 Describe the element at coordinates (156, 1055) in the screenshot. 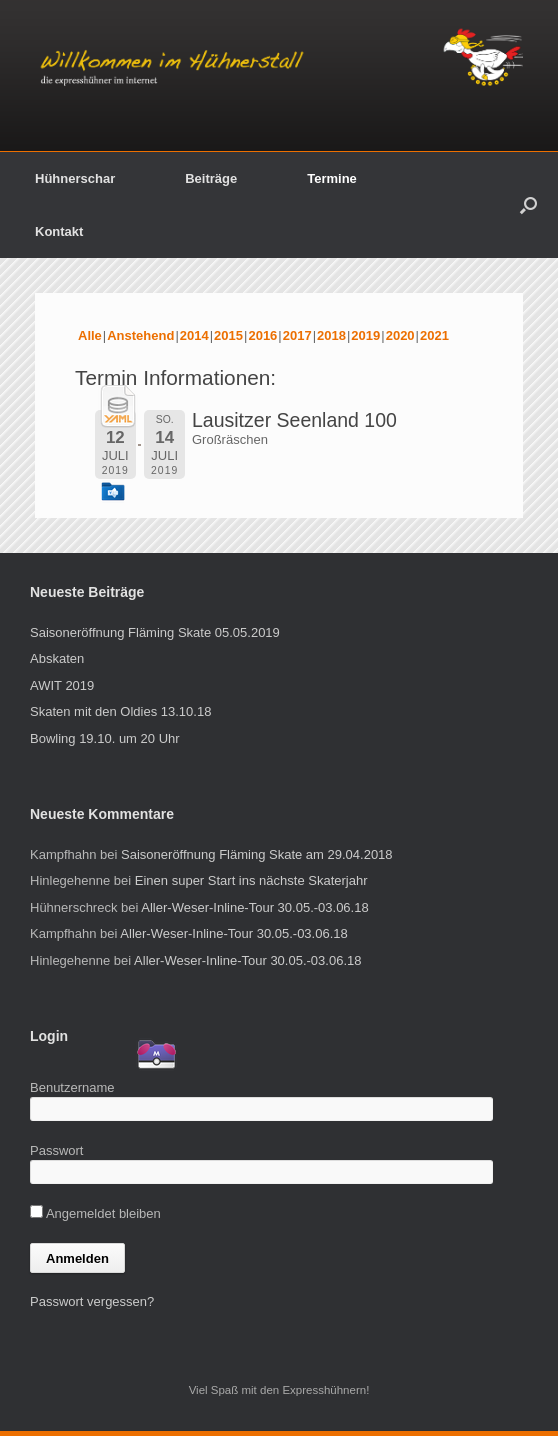

I see `folder containing pokémon master ball images or assets` at that location.